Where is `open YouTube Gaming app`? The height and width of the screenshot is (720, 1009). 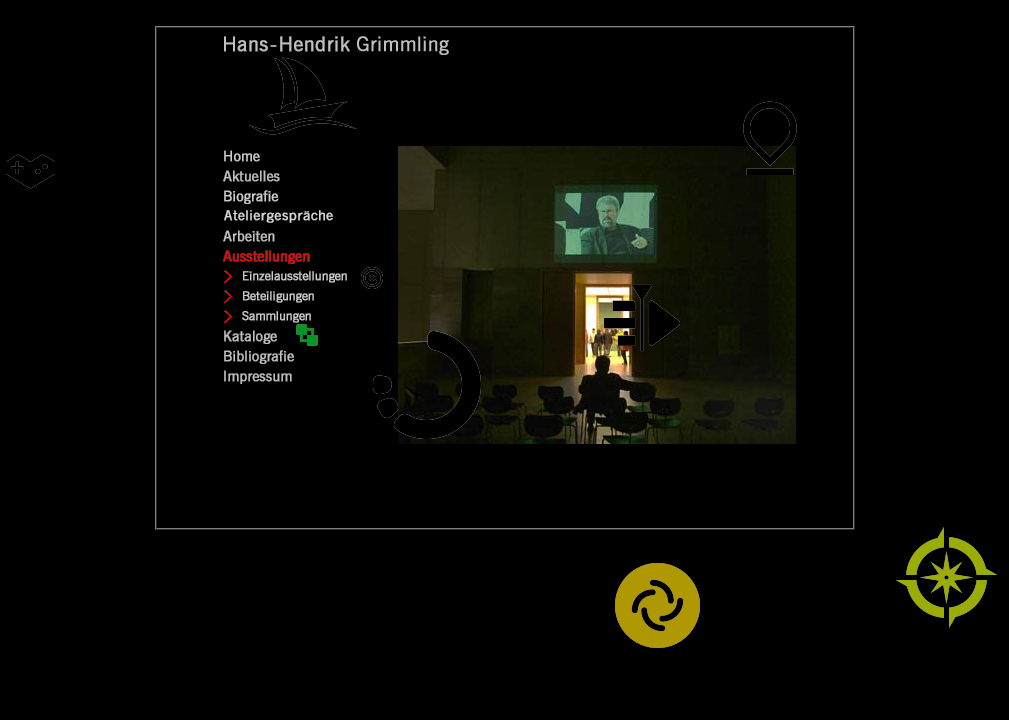 open YouTube Gaming app is located at coordinates (30, 171).